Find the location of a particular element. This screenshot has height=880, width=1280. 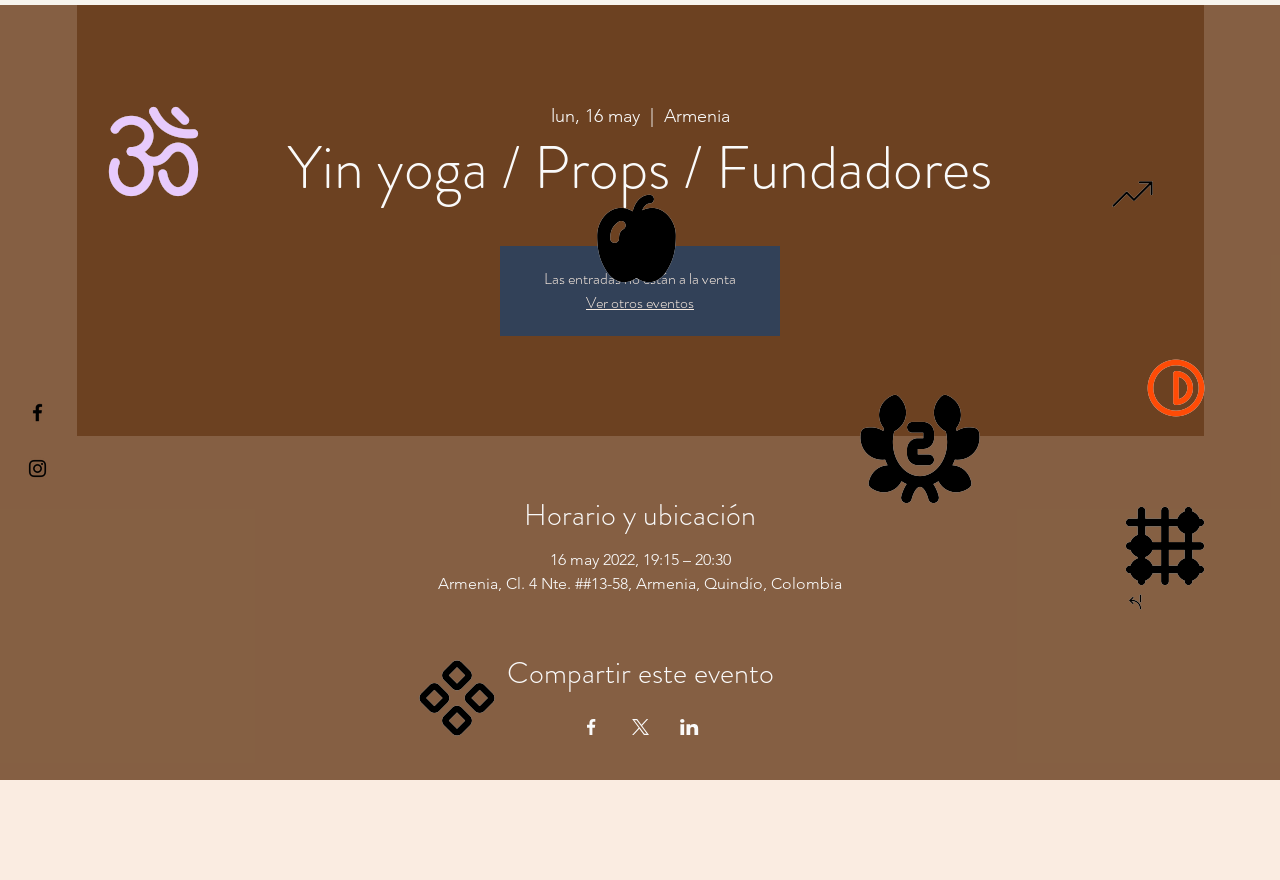

adjust display contrast settings is located at coordinates (1176, 388).